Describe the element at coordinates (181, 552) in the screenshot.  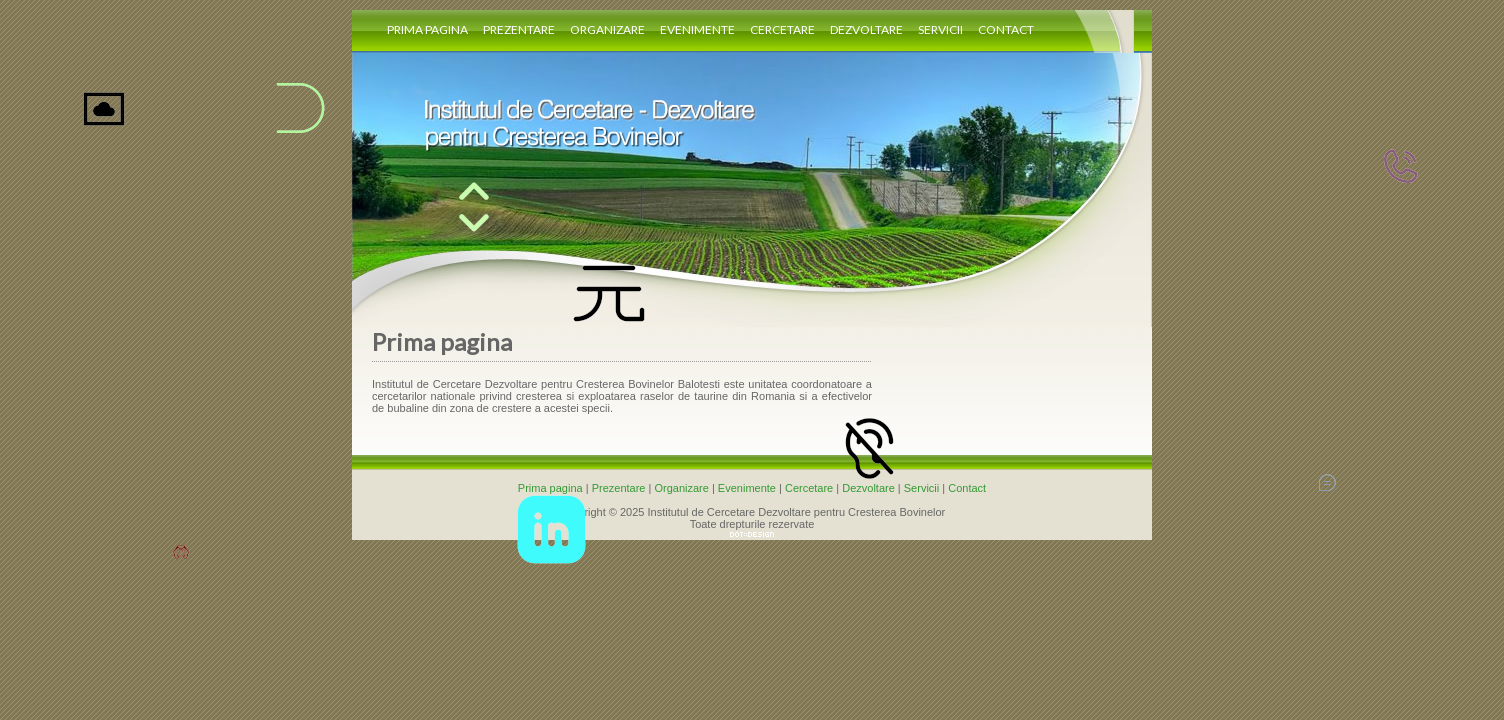
I see `browse clothing or apparel items` at that location.